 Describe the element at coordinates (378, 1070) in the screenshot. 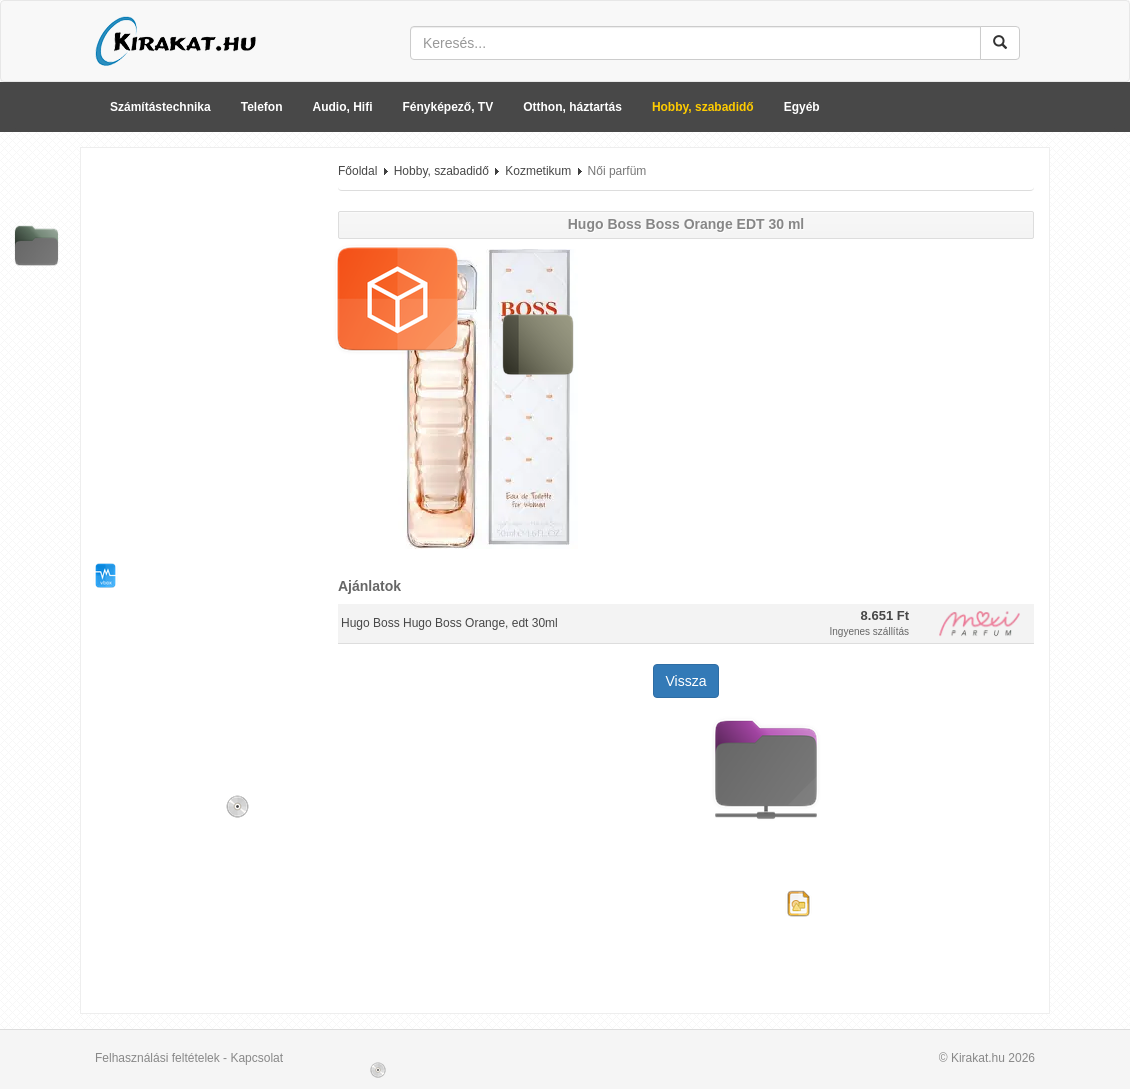

I see `indicates a blank CD-R disc ready for burning` at that location.